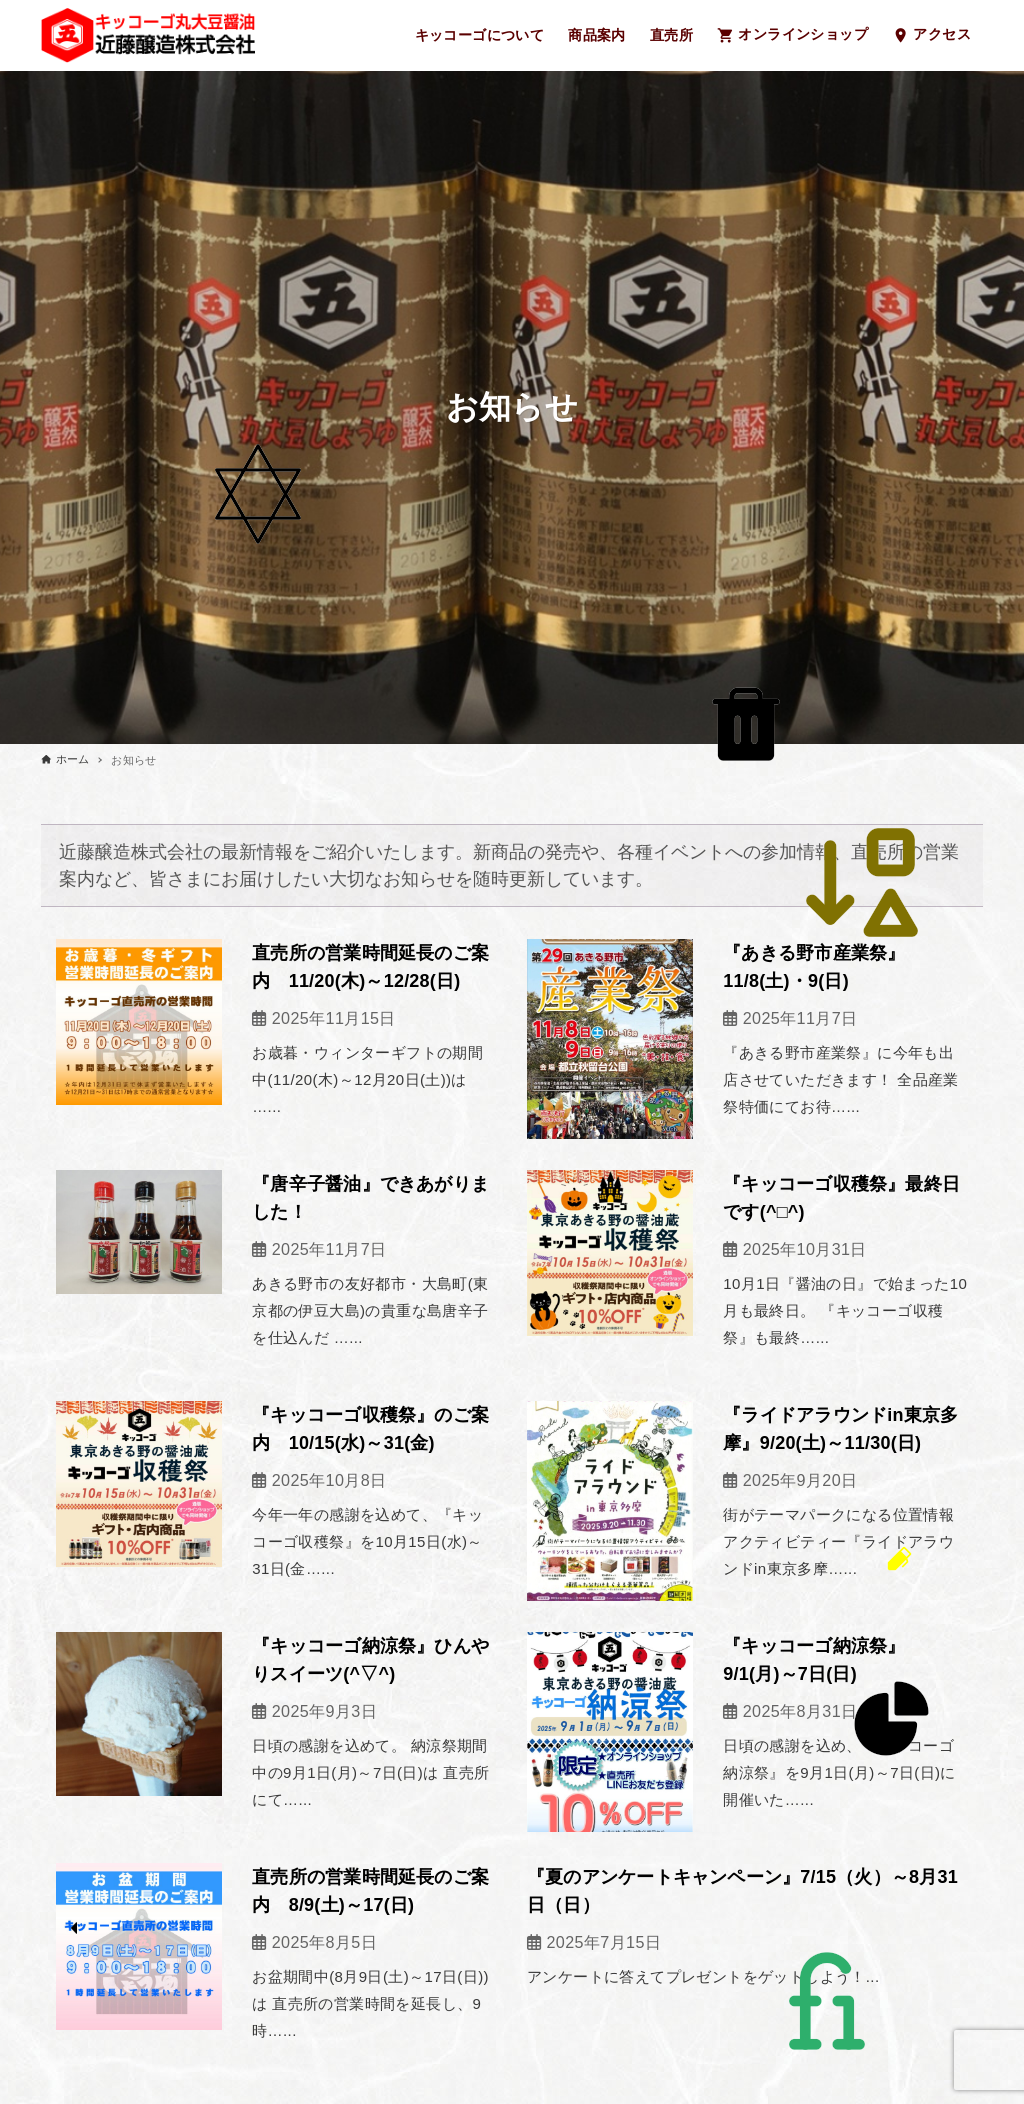 The width and height of the screenshot is (1024, 2104). Describe the element at coordinates (746, 727) in the screenshot. I see `delete this item` at that location.